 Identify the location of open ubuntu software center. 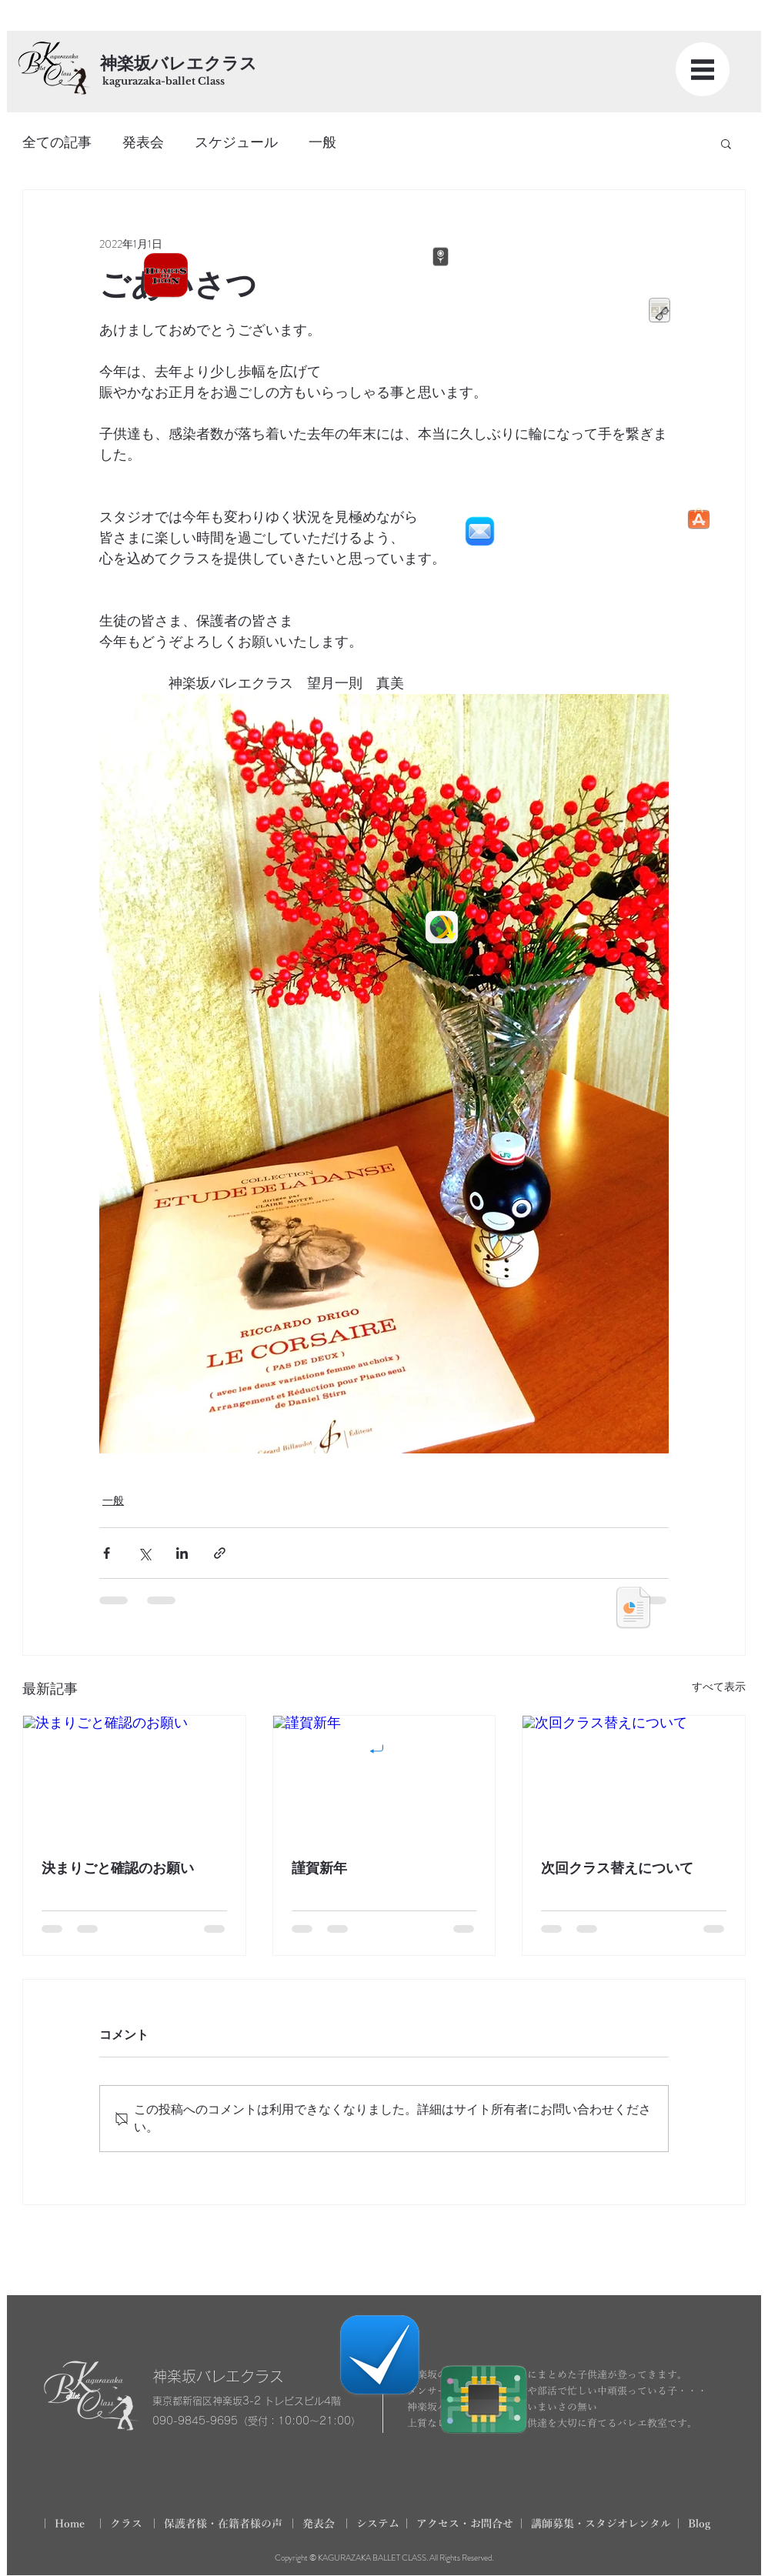
(699, 519).